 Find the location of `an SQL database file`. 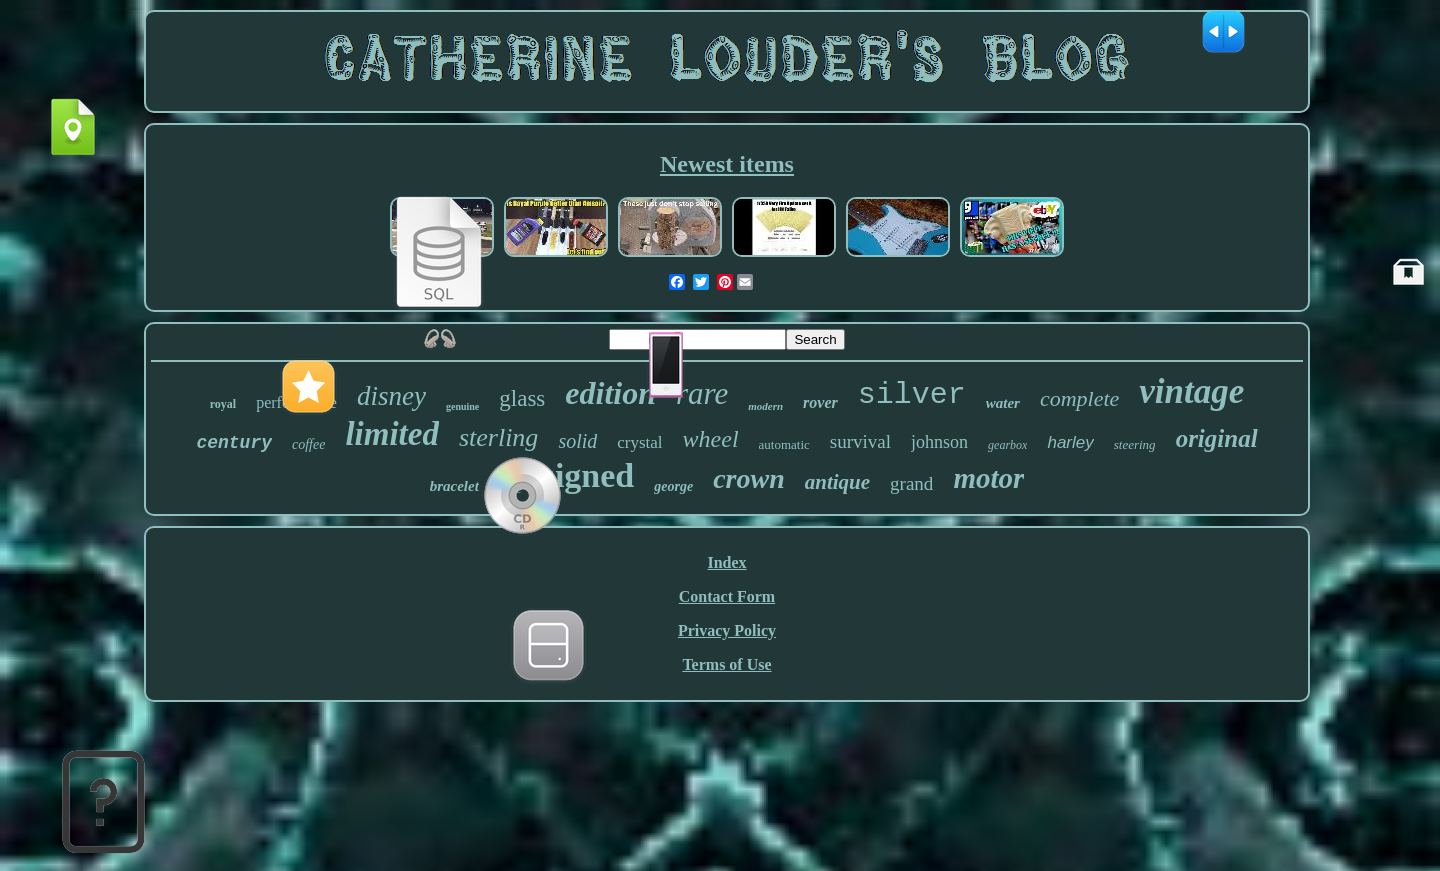

an SQL database file is located at coordinates (439, 254).